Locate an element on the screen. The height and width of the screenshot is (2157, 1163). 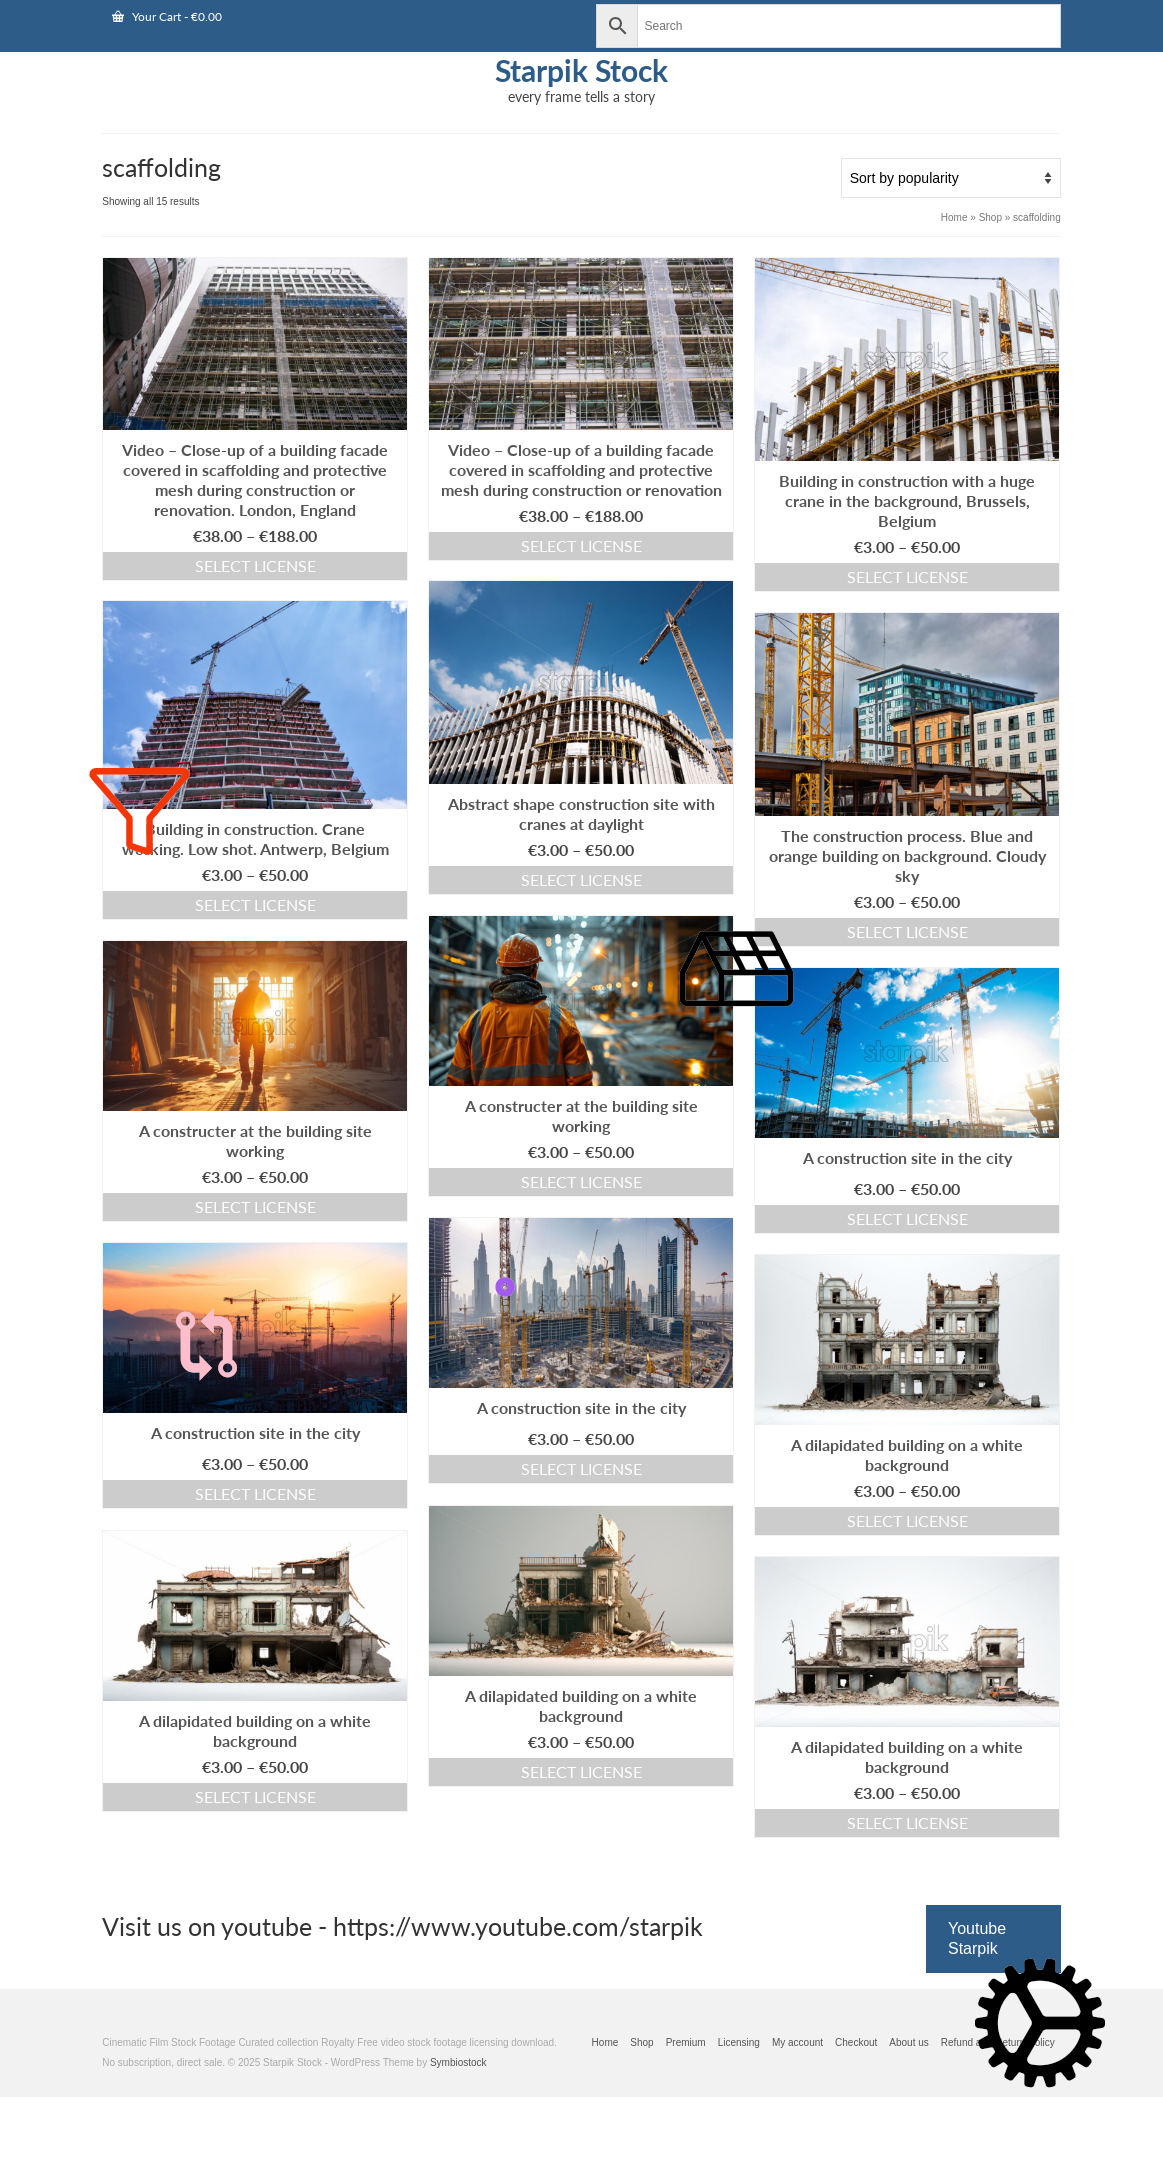
access settings is located at coordinates (1040, 2023).